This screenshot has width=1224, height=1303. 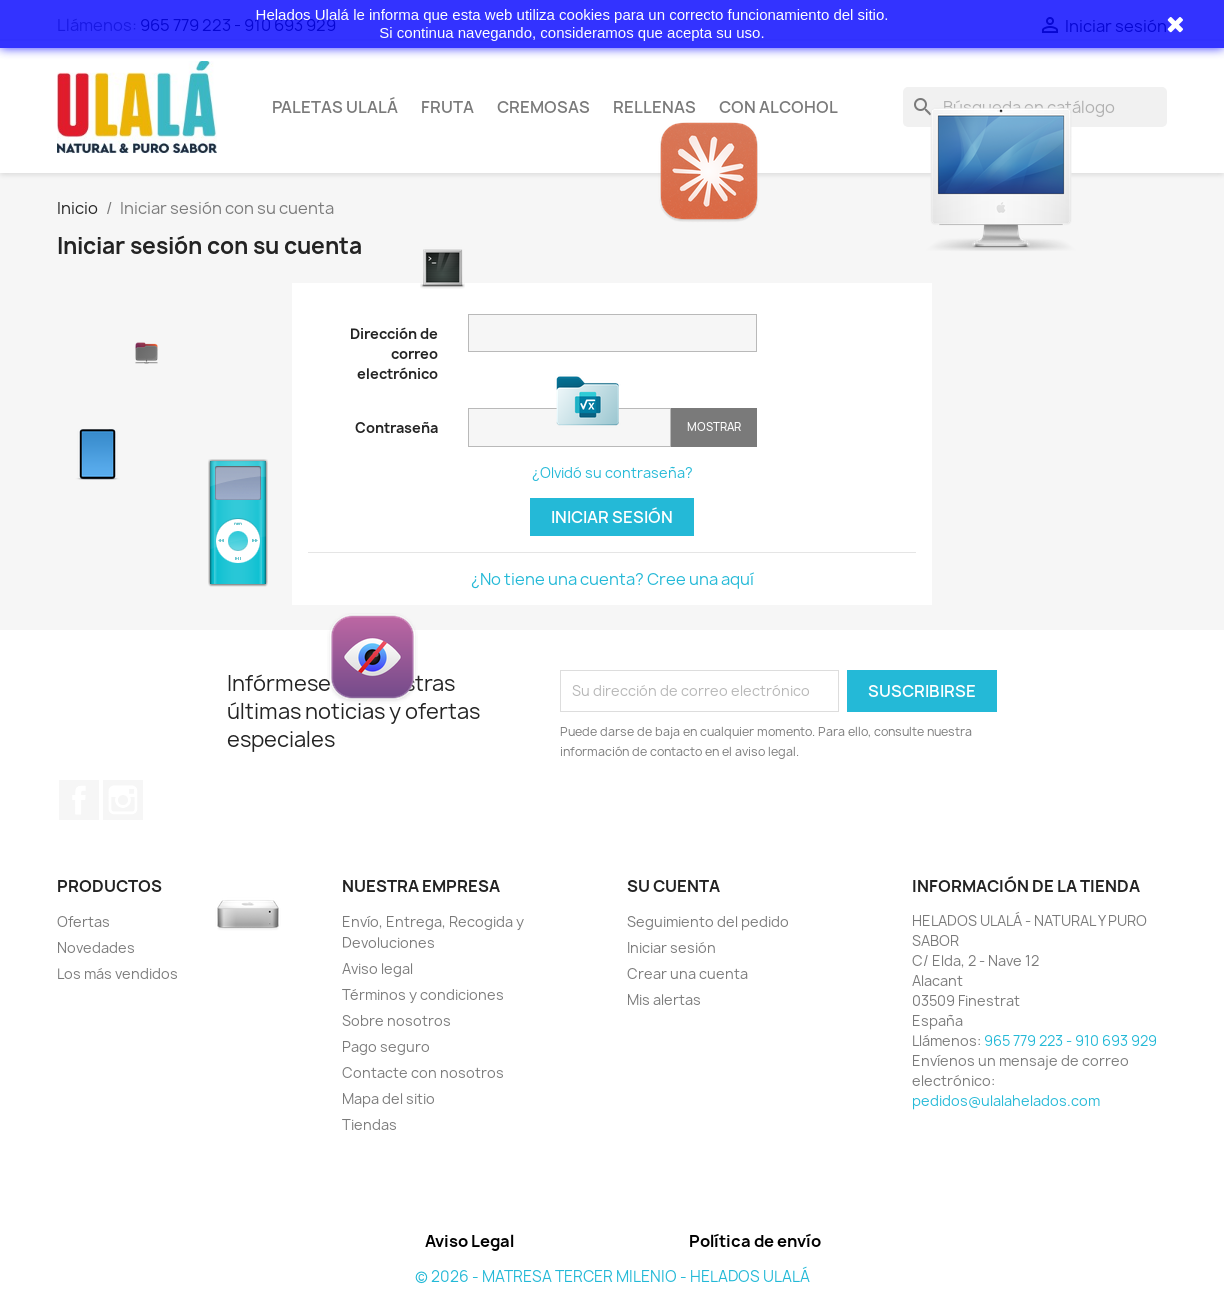 What do you see at coordinates (709, 171) in the screenshot?
I see `open the Claude AI assistant app` at bounding box center [709, 171].